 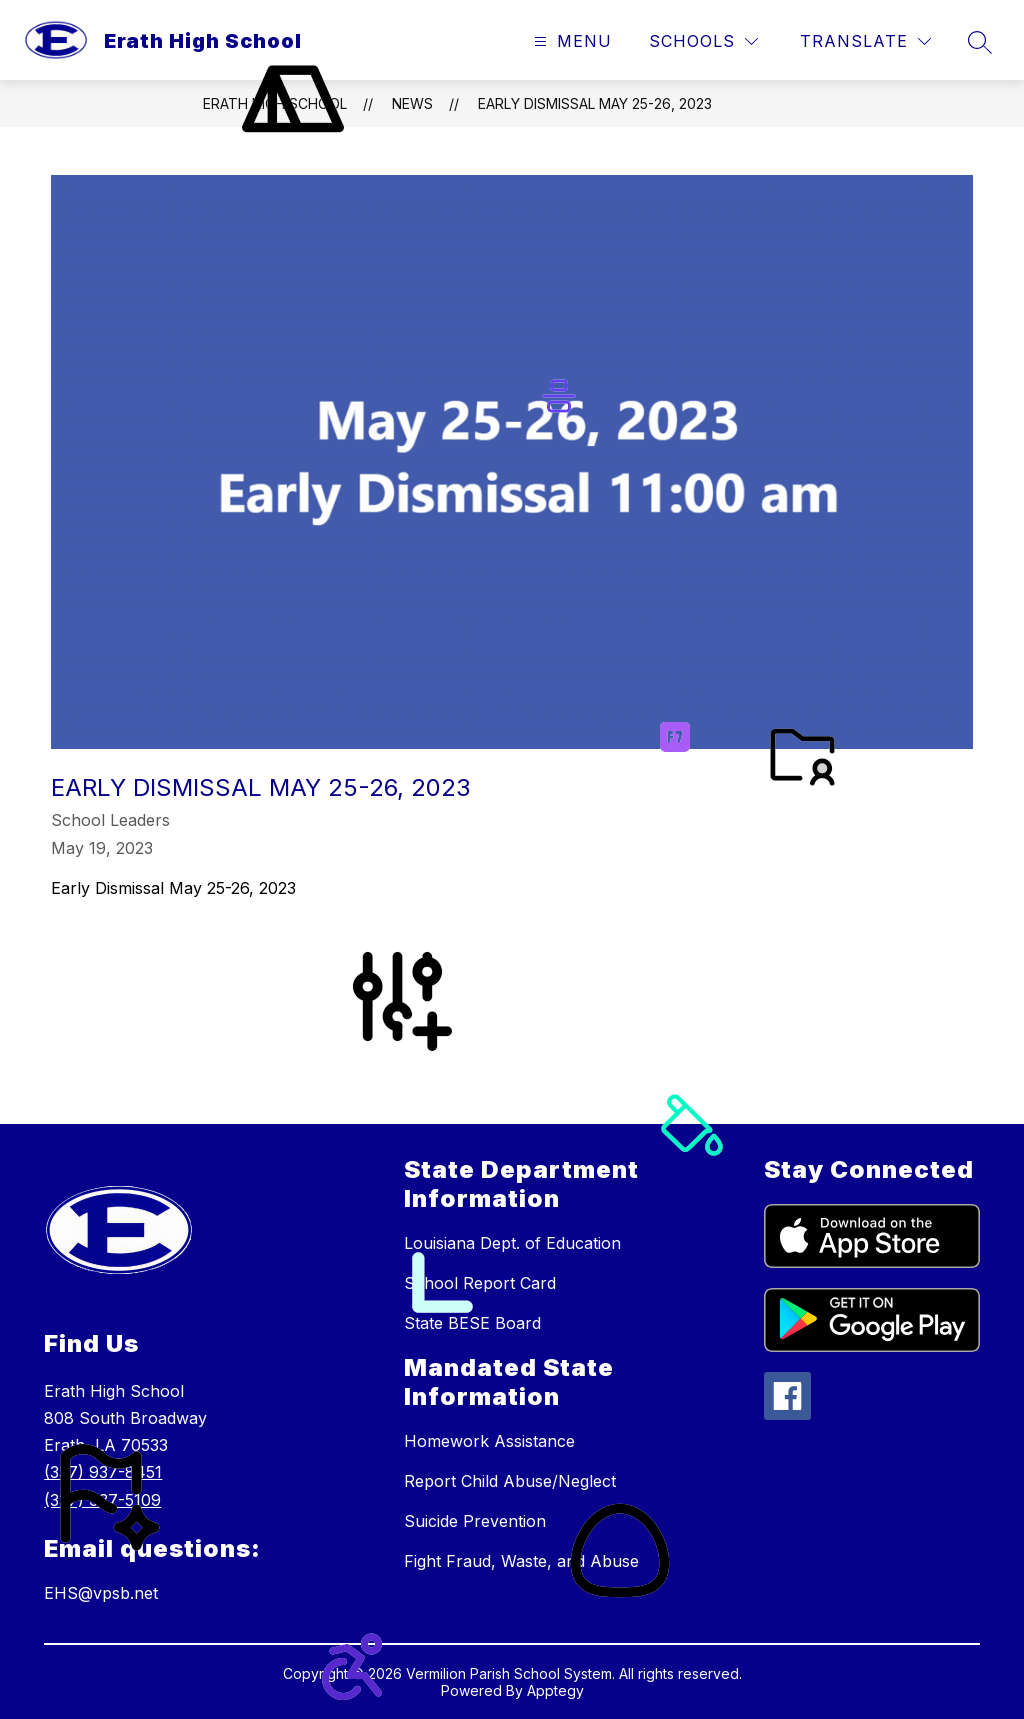 What do you see at coordinates (620, 1548) in the screenshot?
I see `represents an abstract shape or freeform object` at bounding box center [620, 1548].